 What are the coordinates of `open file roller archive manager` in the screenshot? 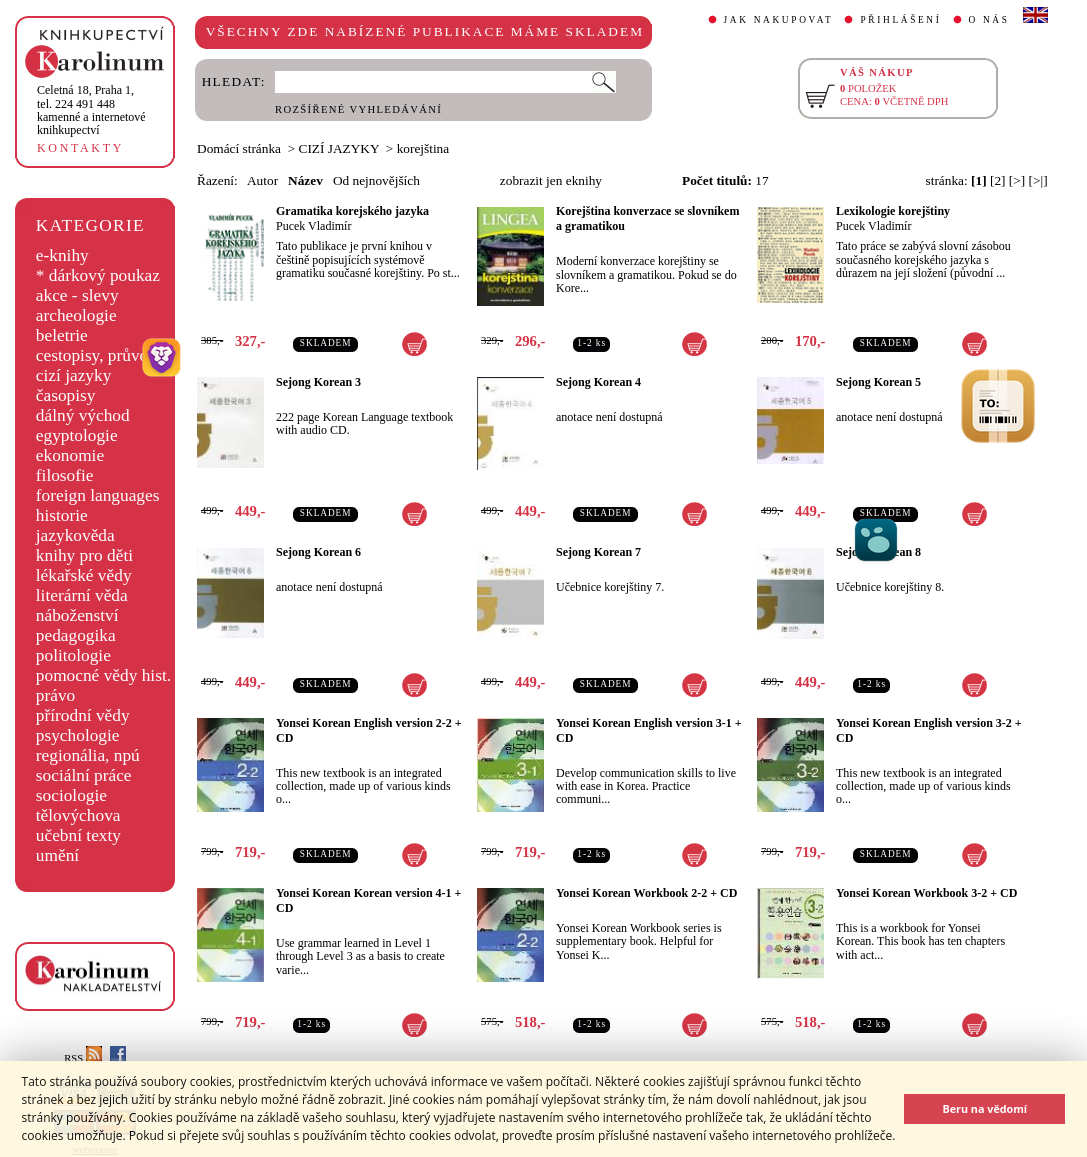 It's located at (998, 406).